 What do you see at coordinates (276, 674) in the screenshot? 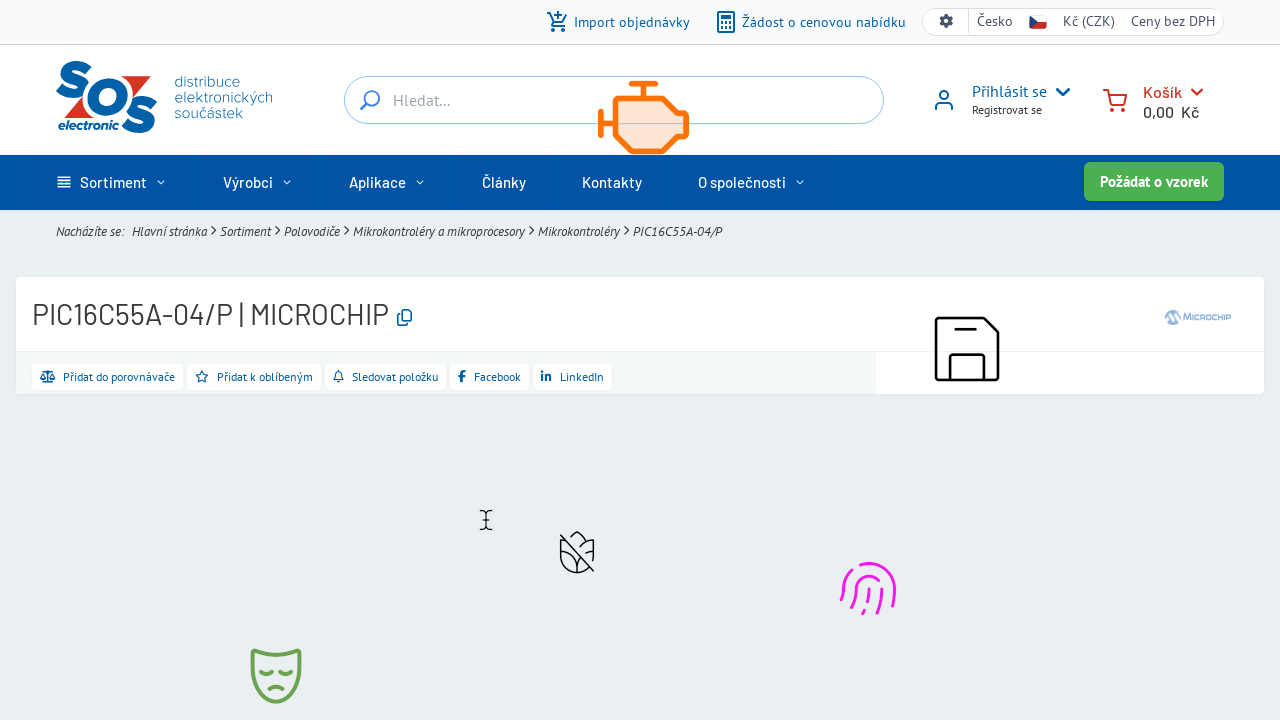
I see `indicates sad or negative mood/emotion` at bounding box center [276, 674].